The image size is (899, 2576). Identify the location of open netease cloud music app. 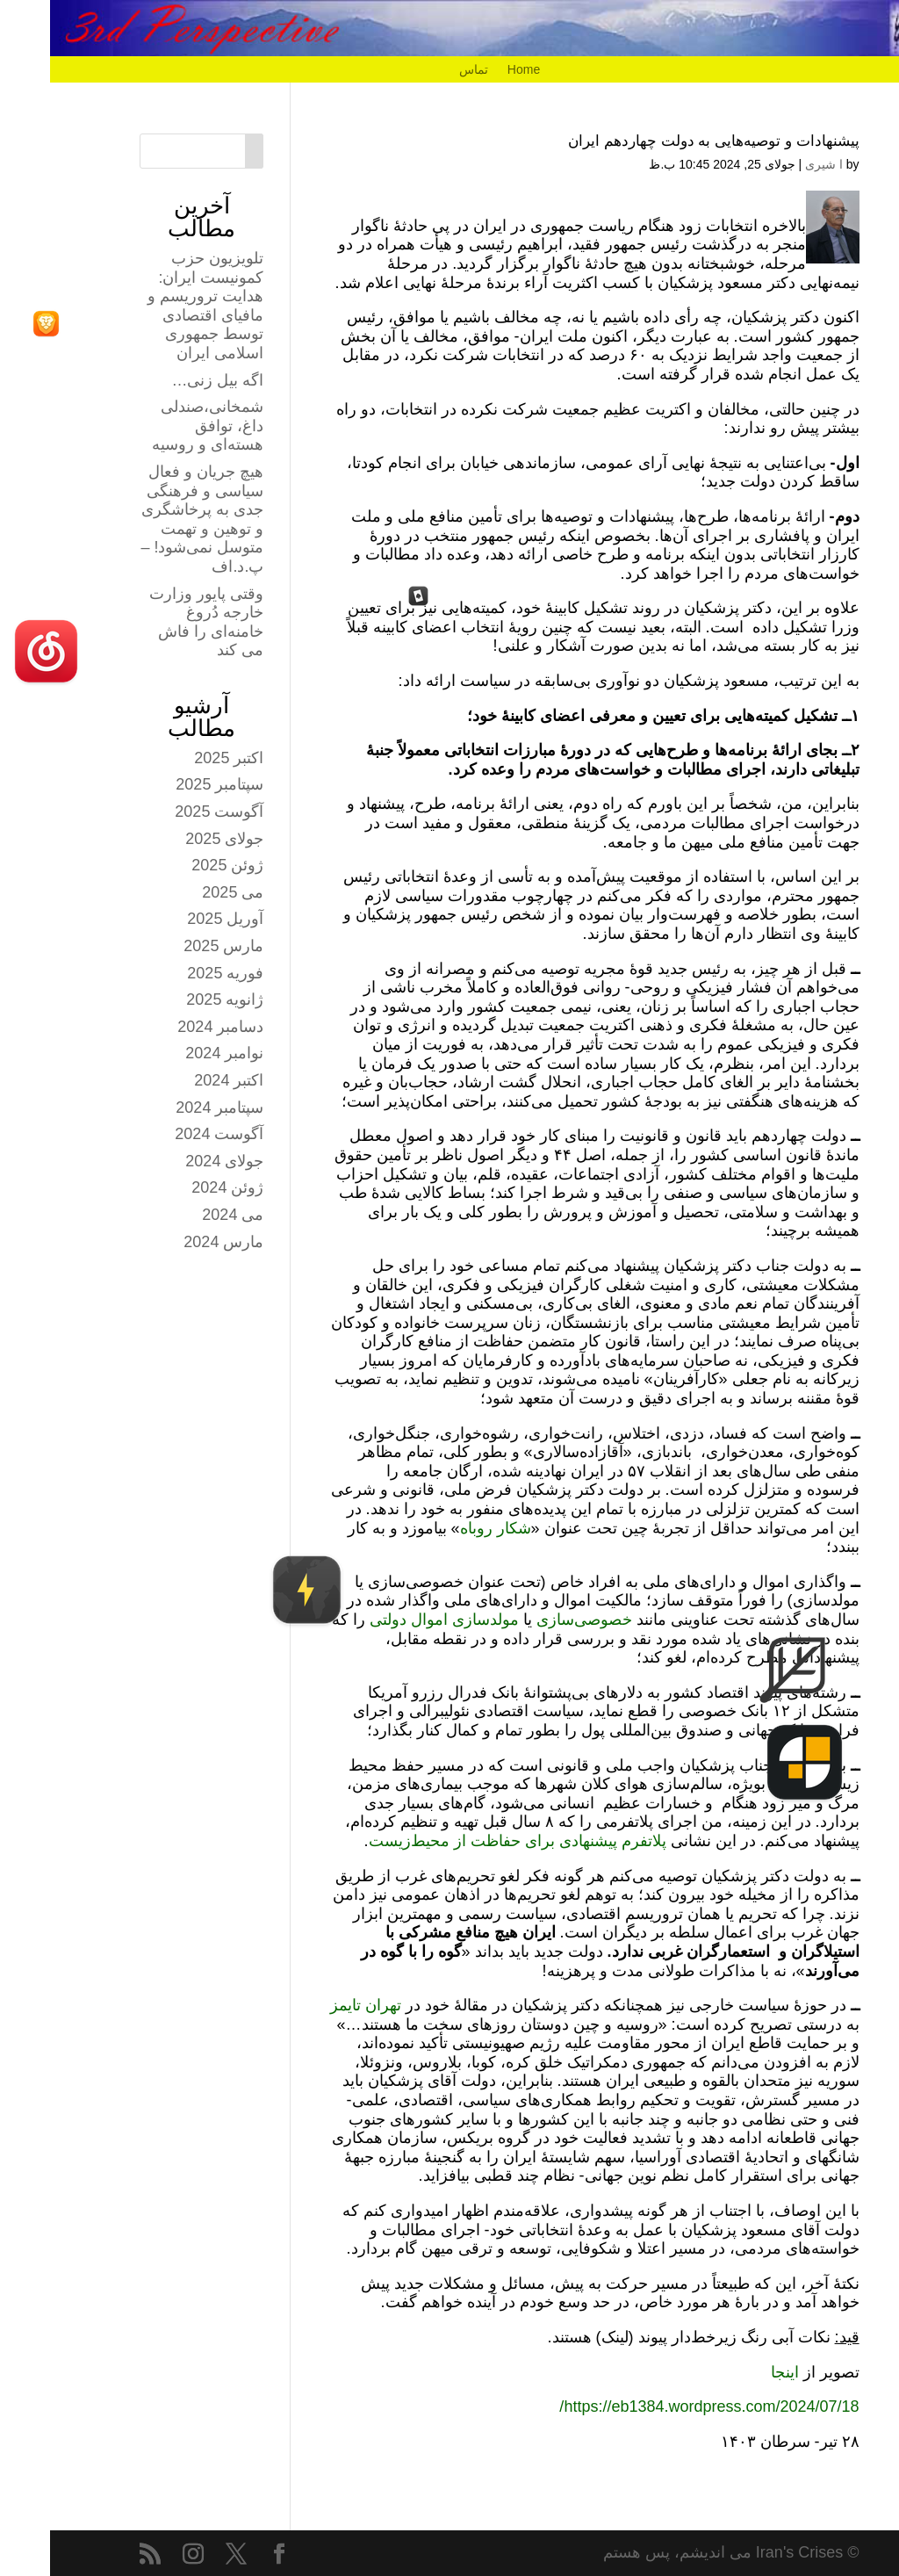
(46, 651).